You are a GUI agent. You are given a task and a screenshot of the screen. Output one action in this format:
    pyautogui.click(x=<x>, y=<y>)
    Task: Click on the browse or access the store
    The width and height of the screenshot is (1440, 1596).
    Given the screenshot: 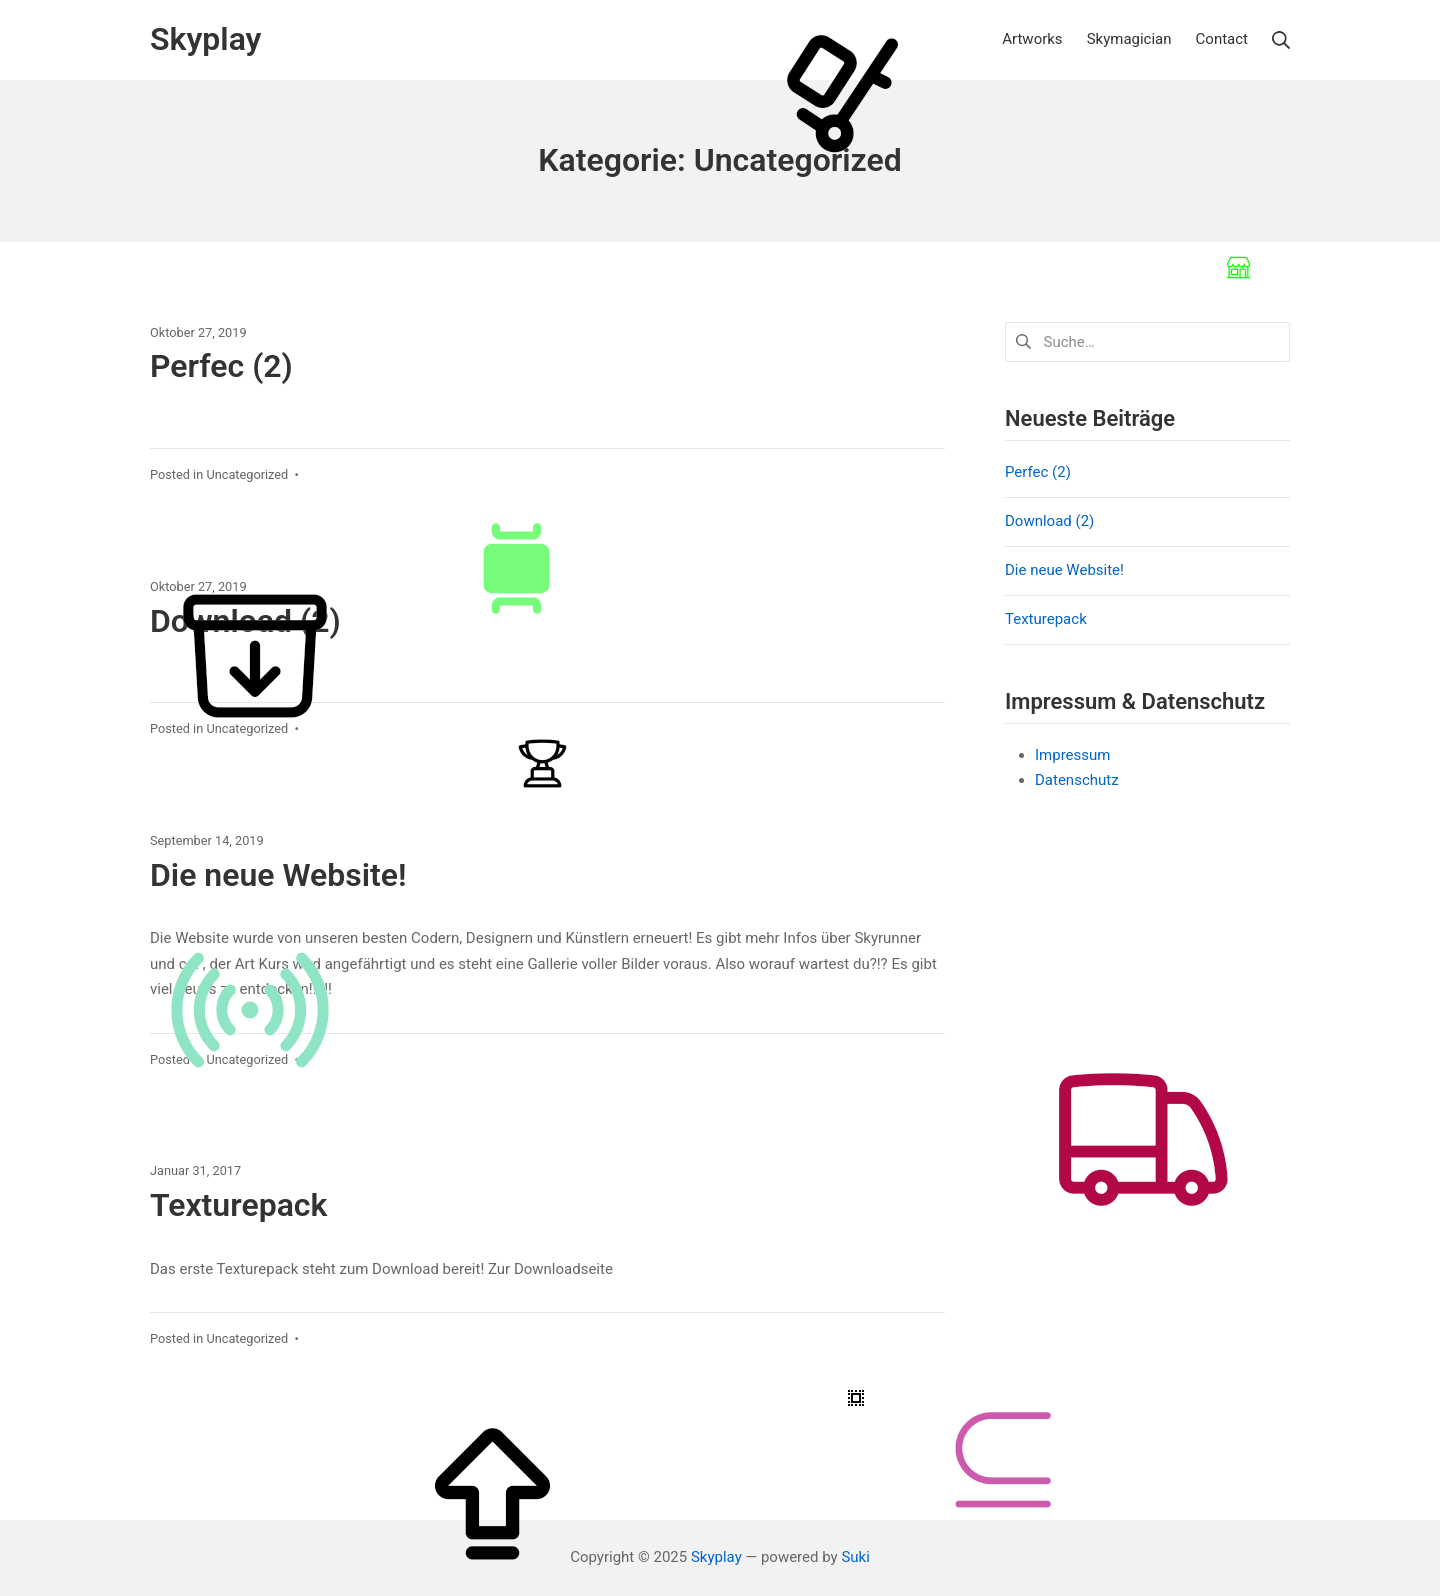 What is the action you would take?
    pyautogui.click(x=1238, y=267)
    